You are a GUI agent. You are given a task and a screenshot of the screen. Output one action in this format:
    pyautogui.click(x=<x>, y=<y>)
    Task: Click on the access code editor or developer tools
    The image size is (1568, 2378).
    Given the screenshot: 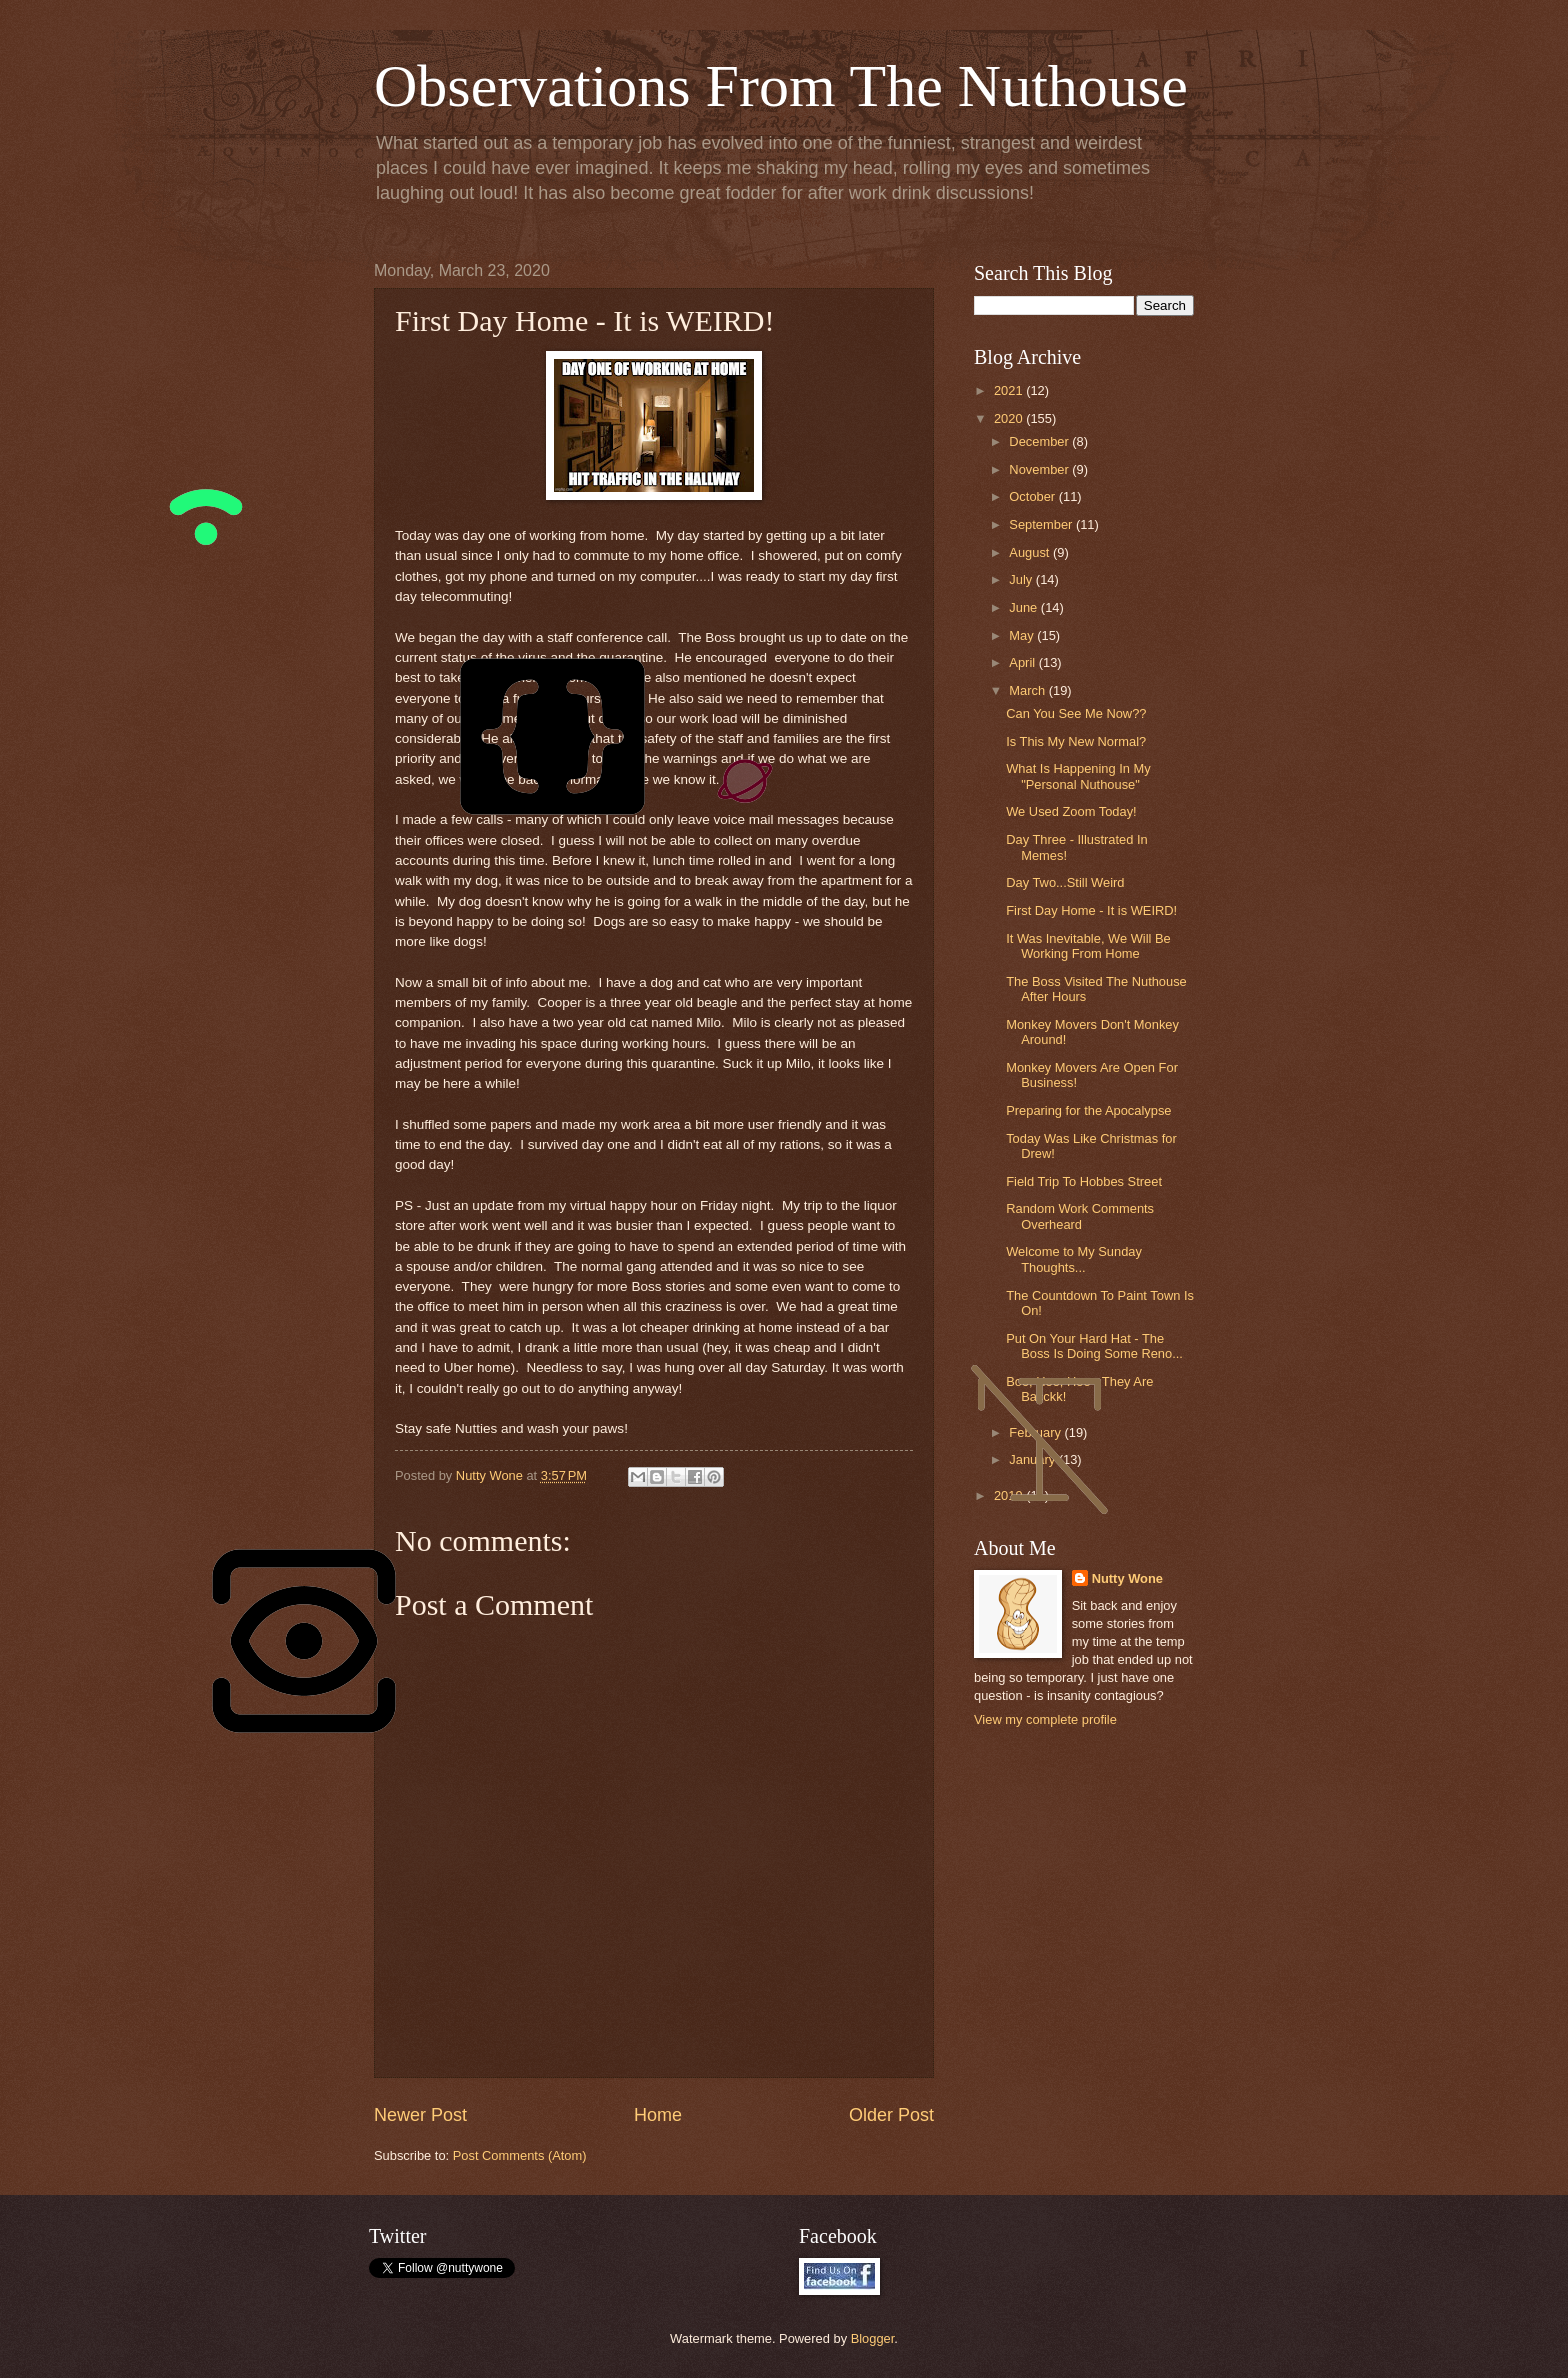 What is the action you would take?
    pyautogui.click(x=552, y=736)
    